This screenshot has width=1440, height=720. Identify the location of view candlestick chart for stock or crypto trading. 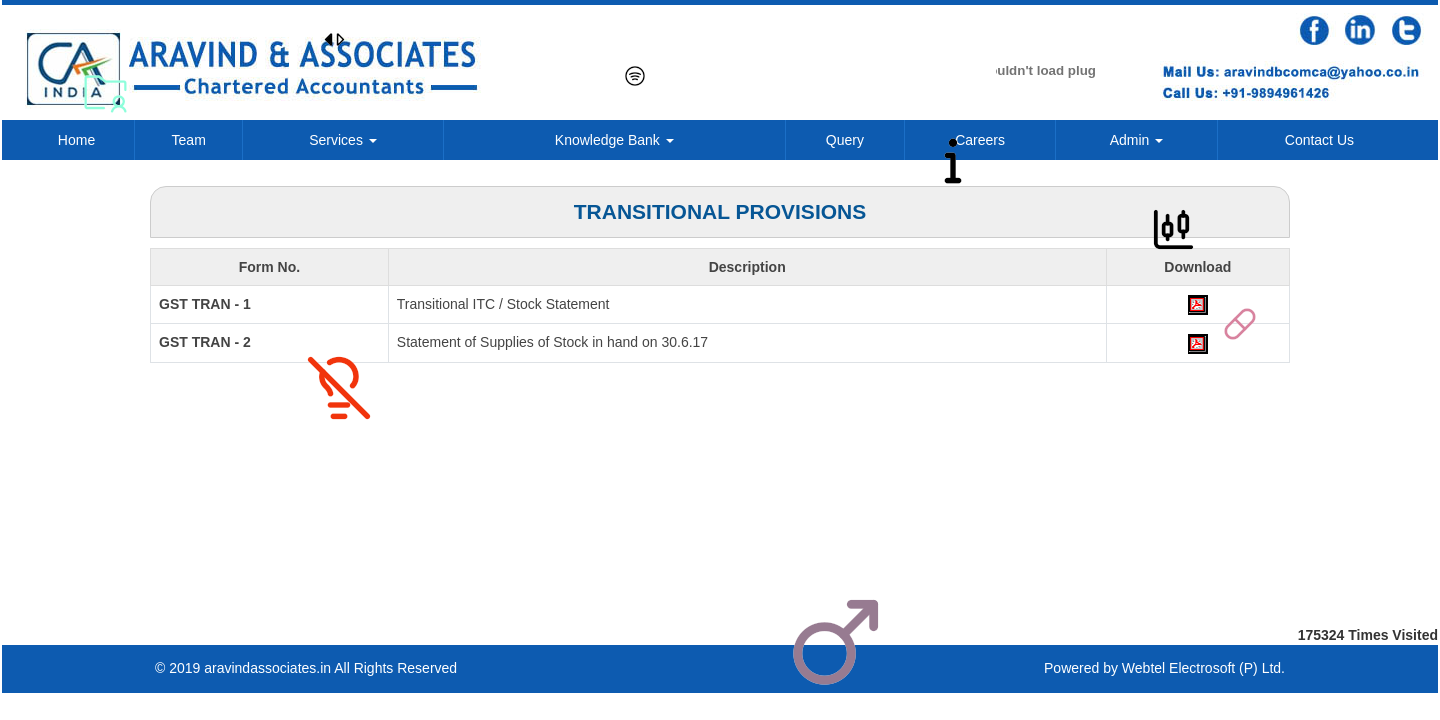
(1173, 229).